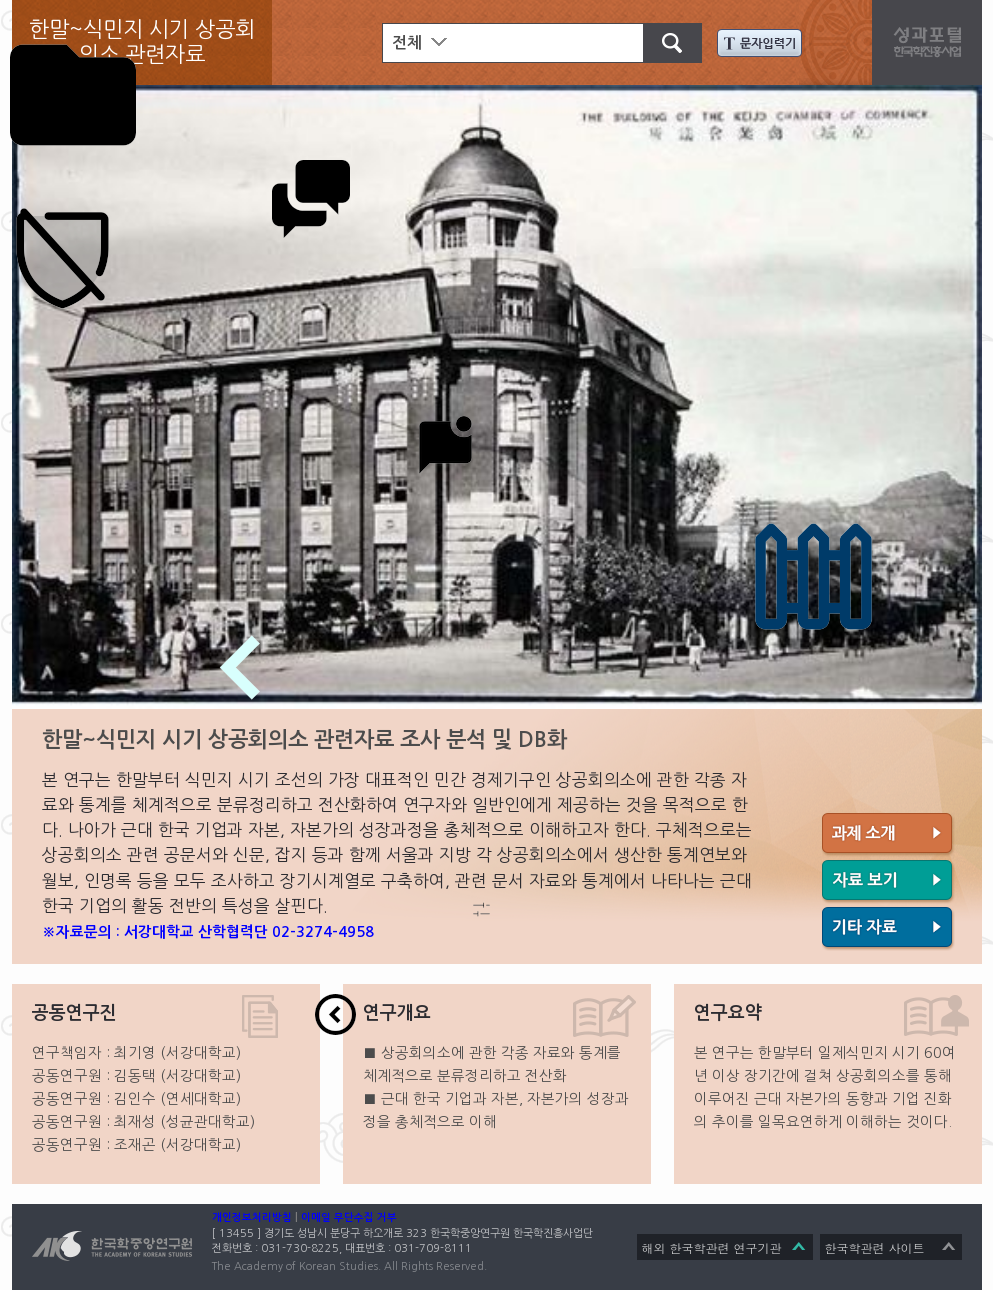  What do you see at coordinates (335, 1014) in the screenshot?
I see `go back to the previous screen` at bounding box center [335, 1014].